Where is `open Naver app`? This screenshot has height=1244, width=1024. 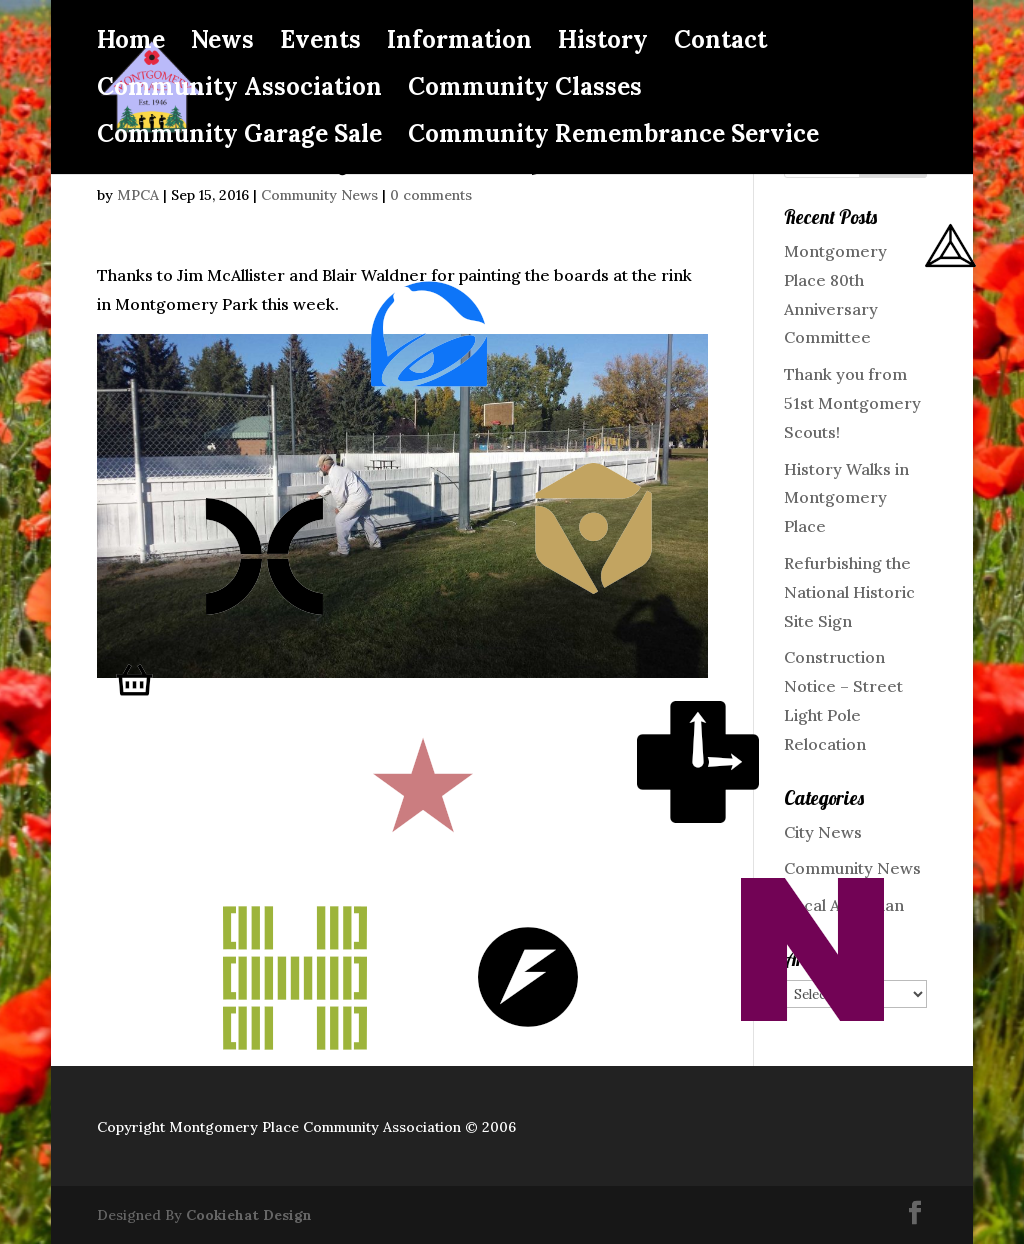 open Naver app is located at coordinates (812, 949).